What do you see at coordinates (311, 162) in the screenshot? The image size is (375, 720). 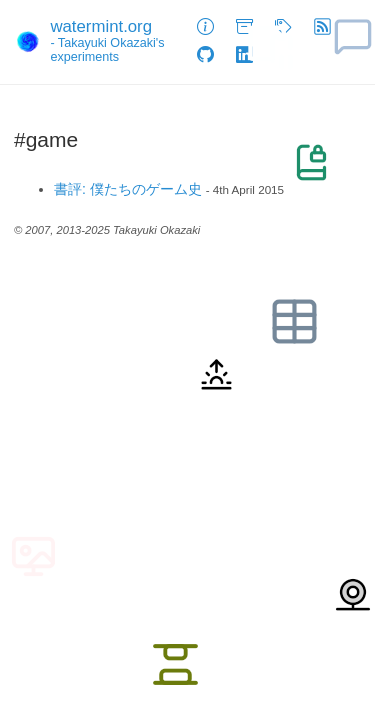 I see `access a protected or locked document` at bounding box center [311, 162].